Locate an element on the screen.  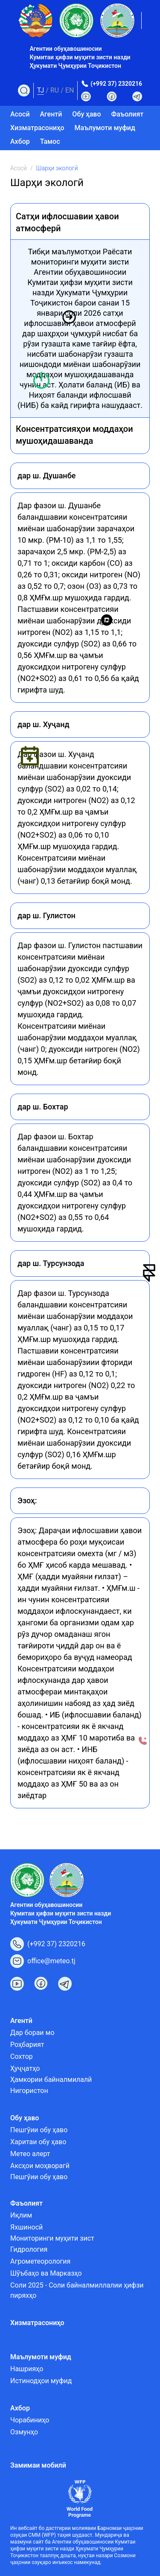
indicates a missed call is located at coordinates (143, 1741).